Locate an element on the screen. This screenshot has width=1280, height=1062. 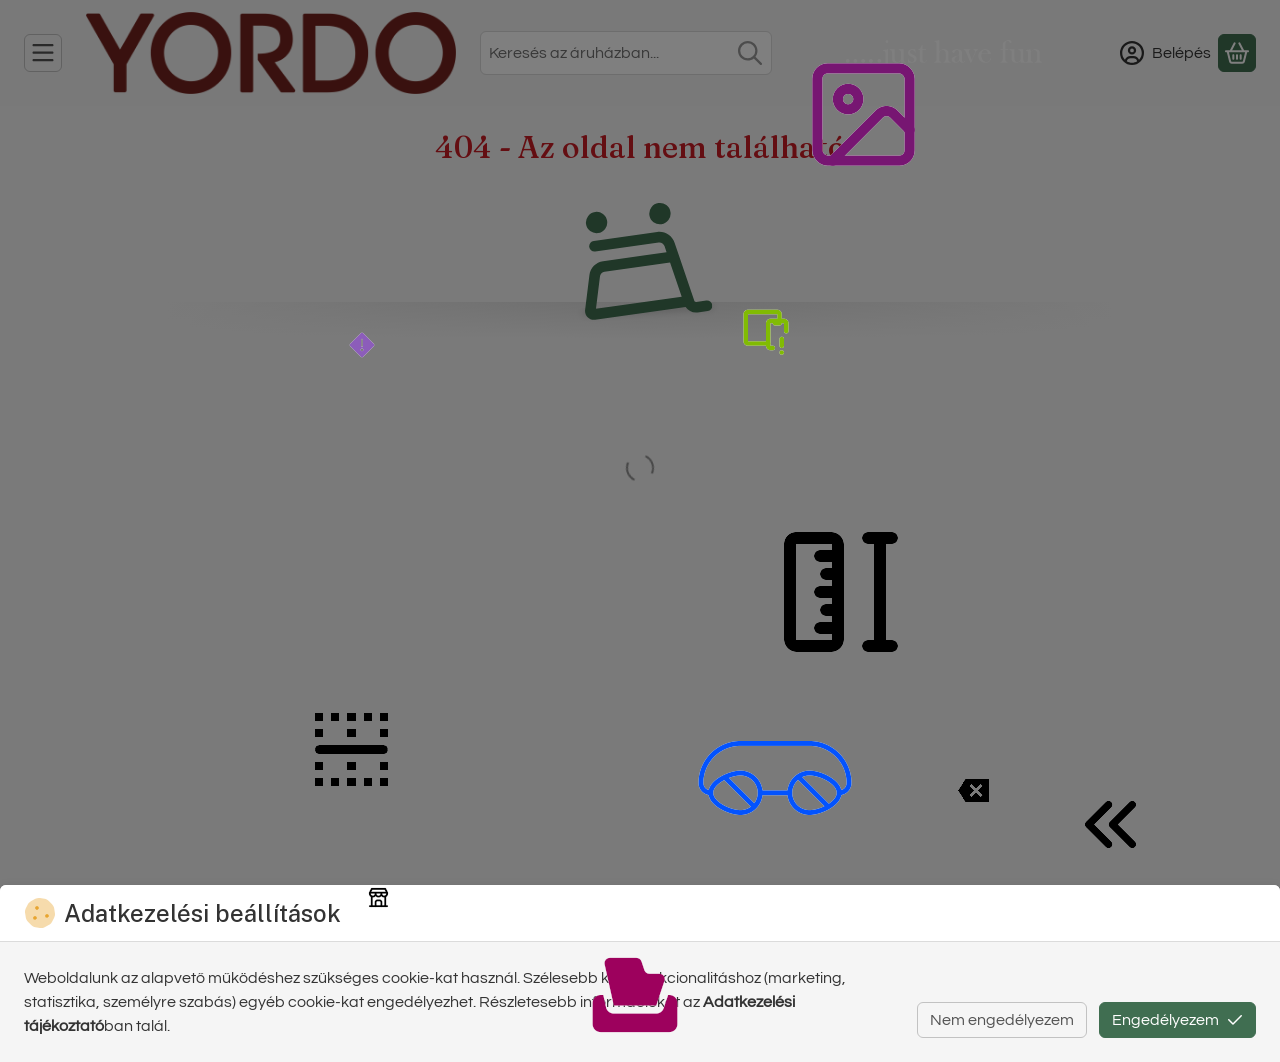
access tissue box or hygiene supplies is located at coordinates (635, 995).